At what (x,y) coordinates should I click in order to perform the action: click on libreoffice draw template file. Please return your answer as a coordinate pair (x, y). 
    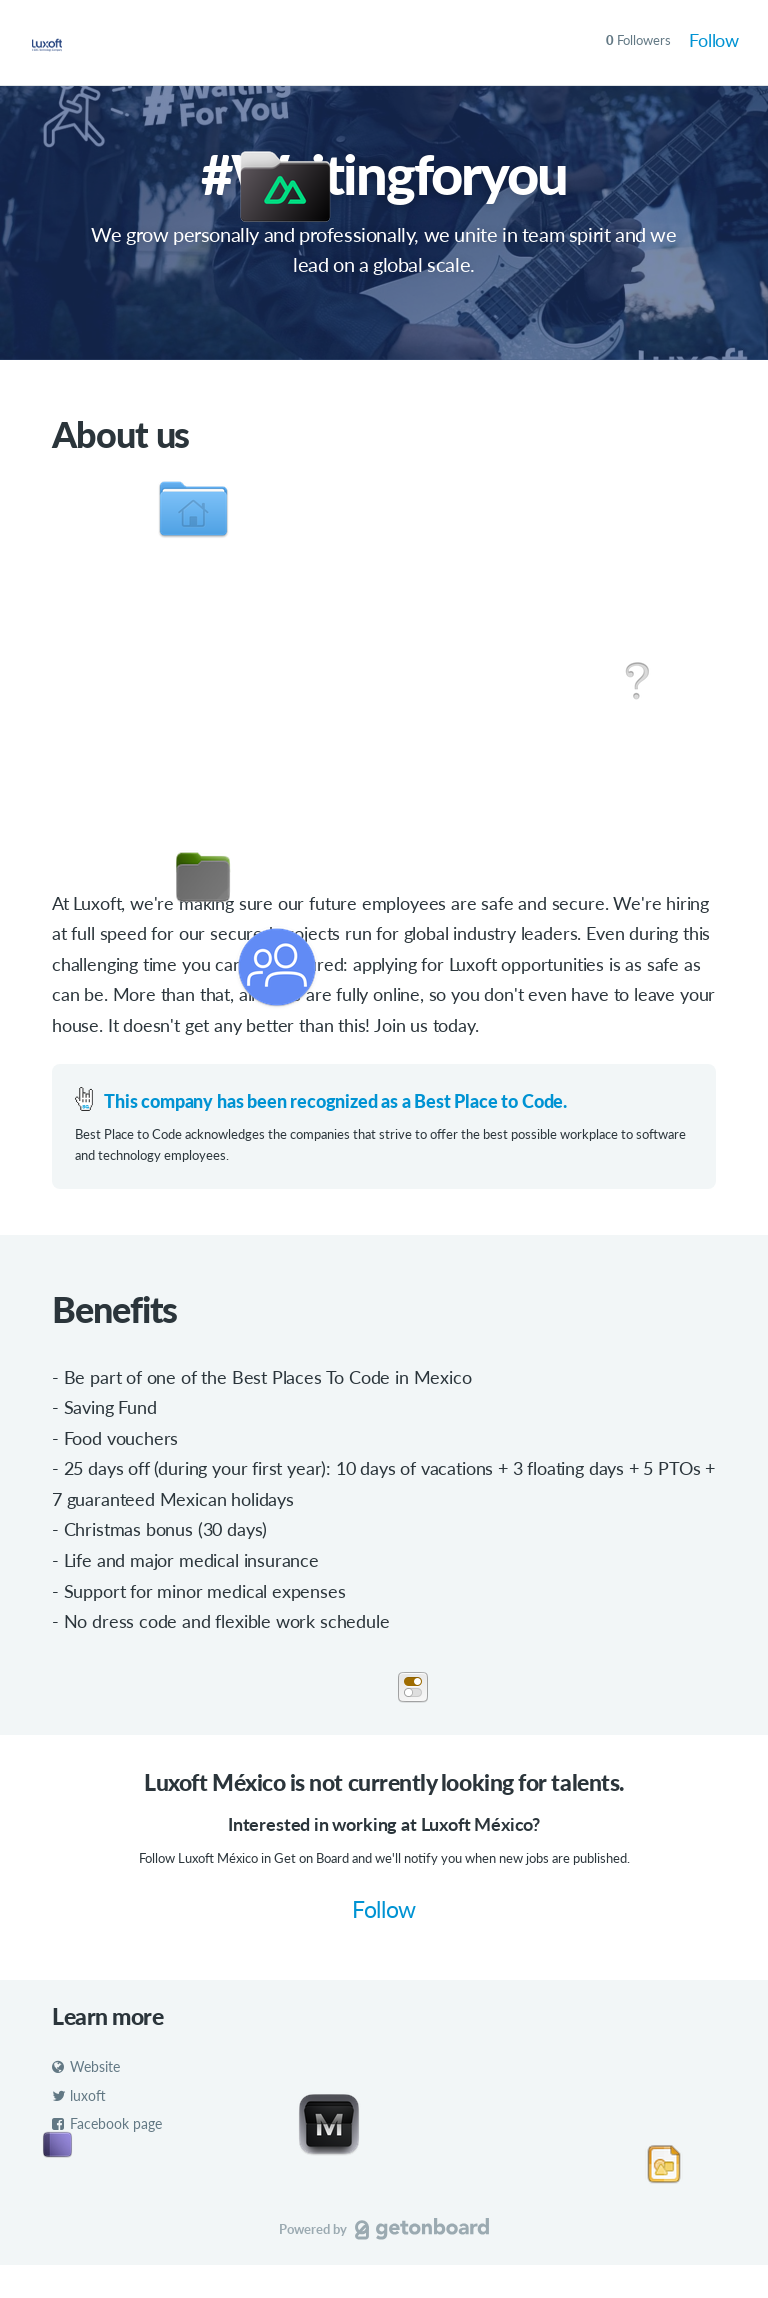
    Looking at the image, I should click on (664, 2164).